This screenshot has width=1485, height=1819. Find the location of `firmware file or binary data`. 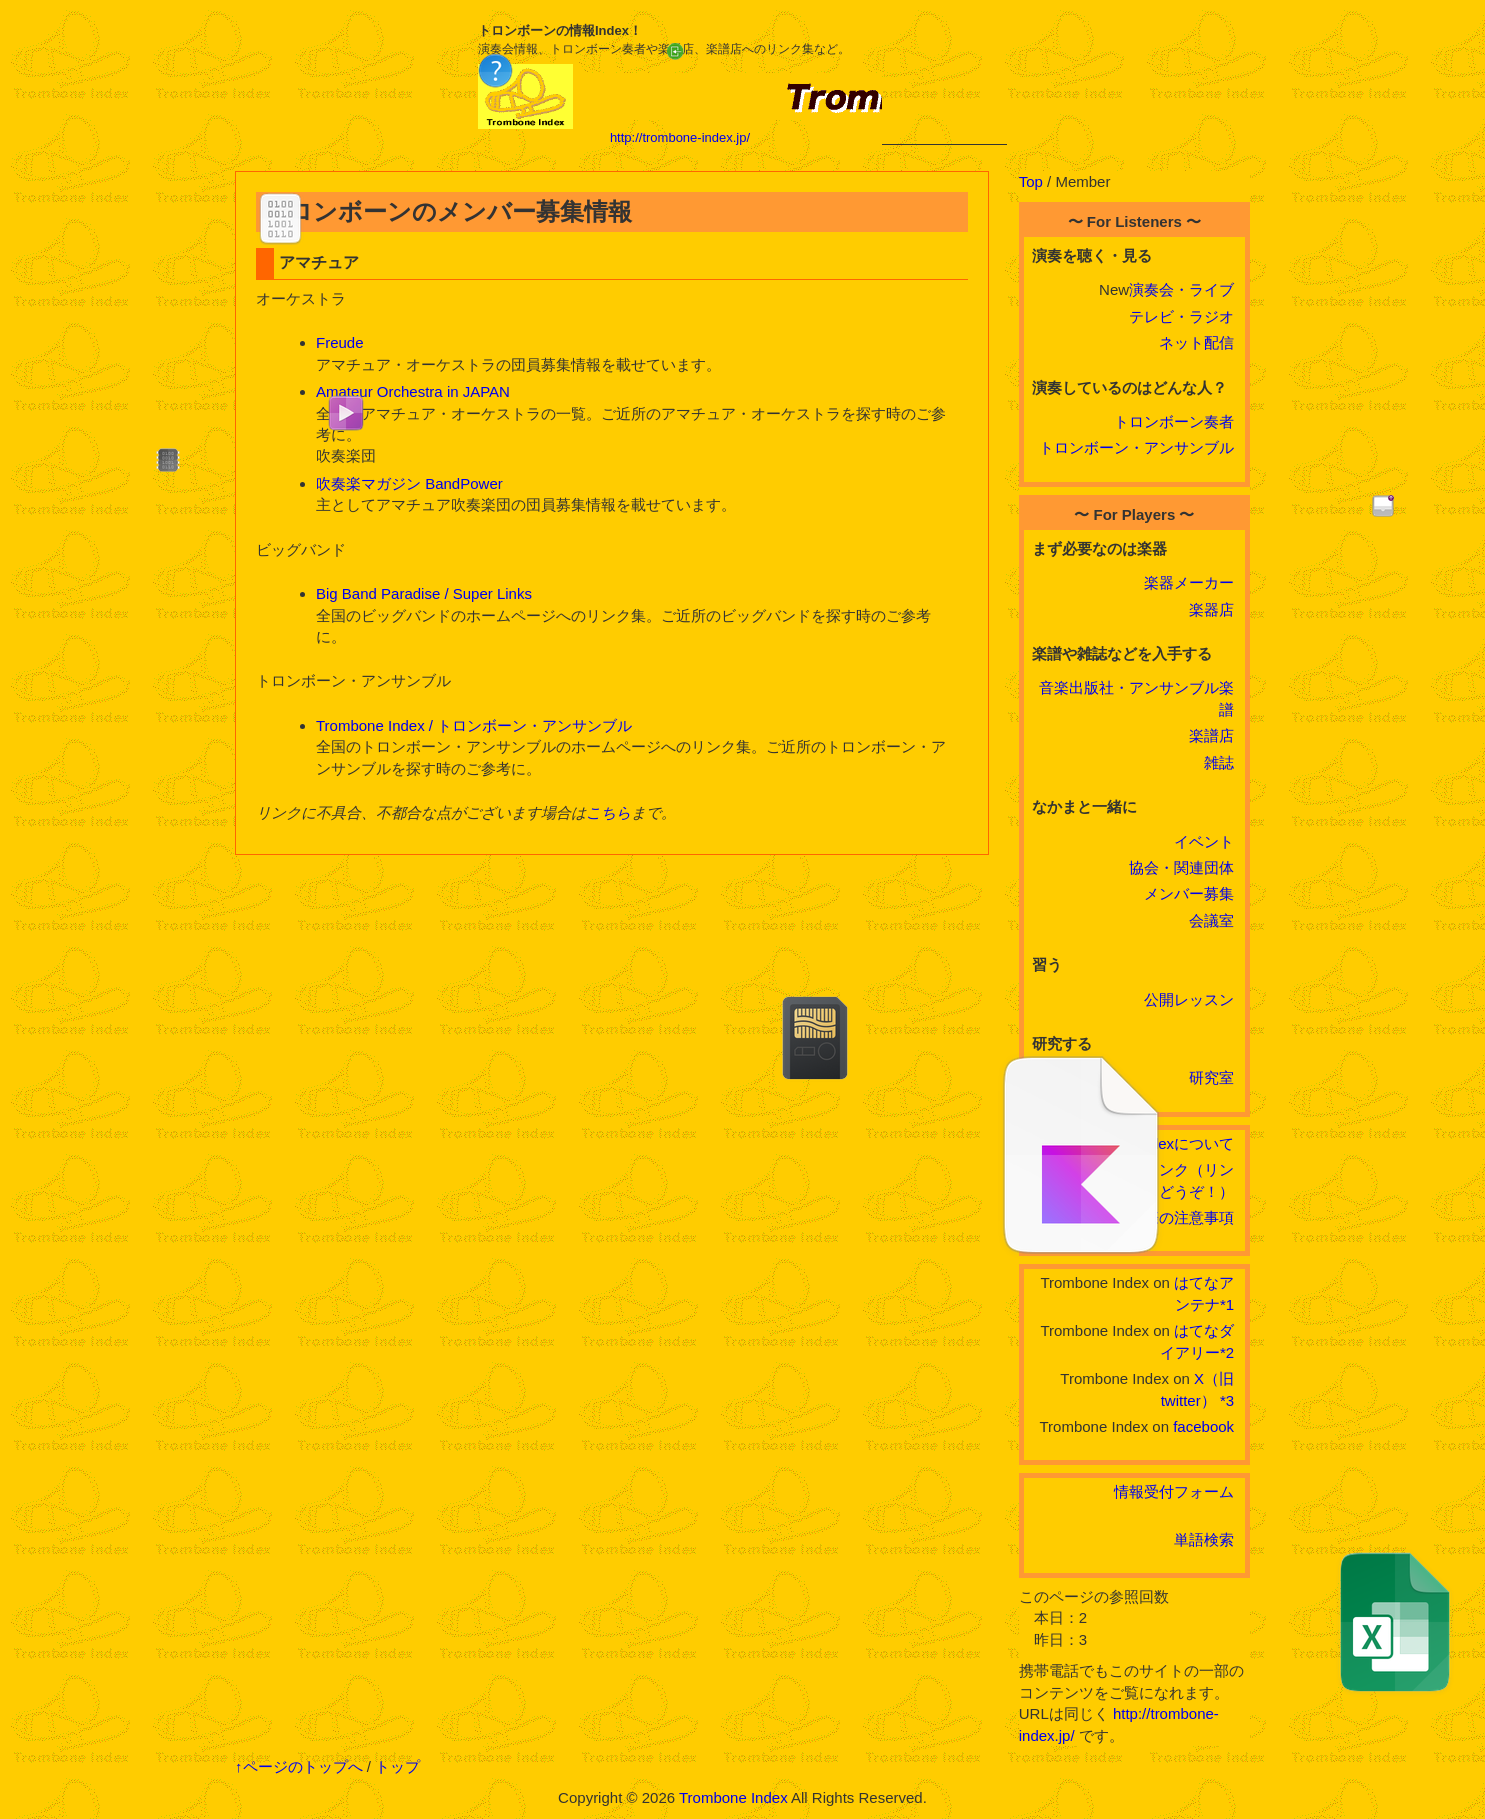

firmware file or binary data is located at coordinates (168, 460).